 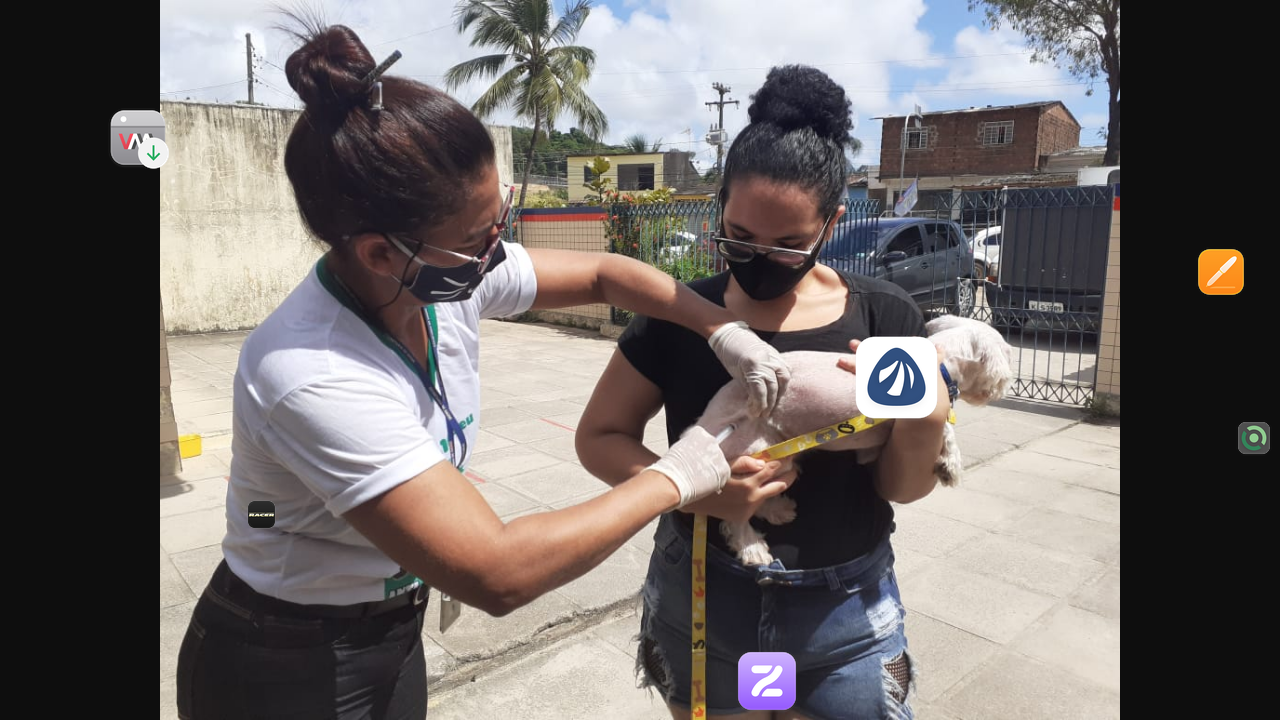 I want to click on open the void linux application, so click(x=1254, y=438).